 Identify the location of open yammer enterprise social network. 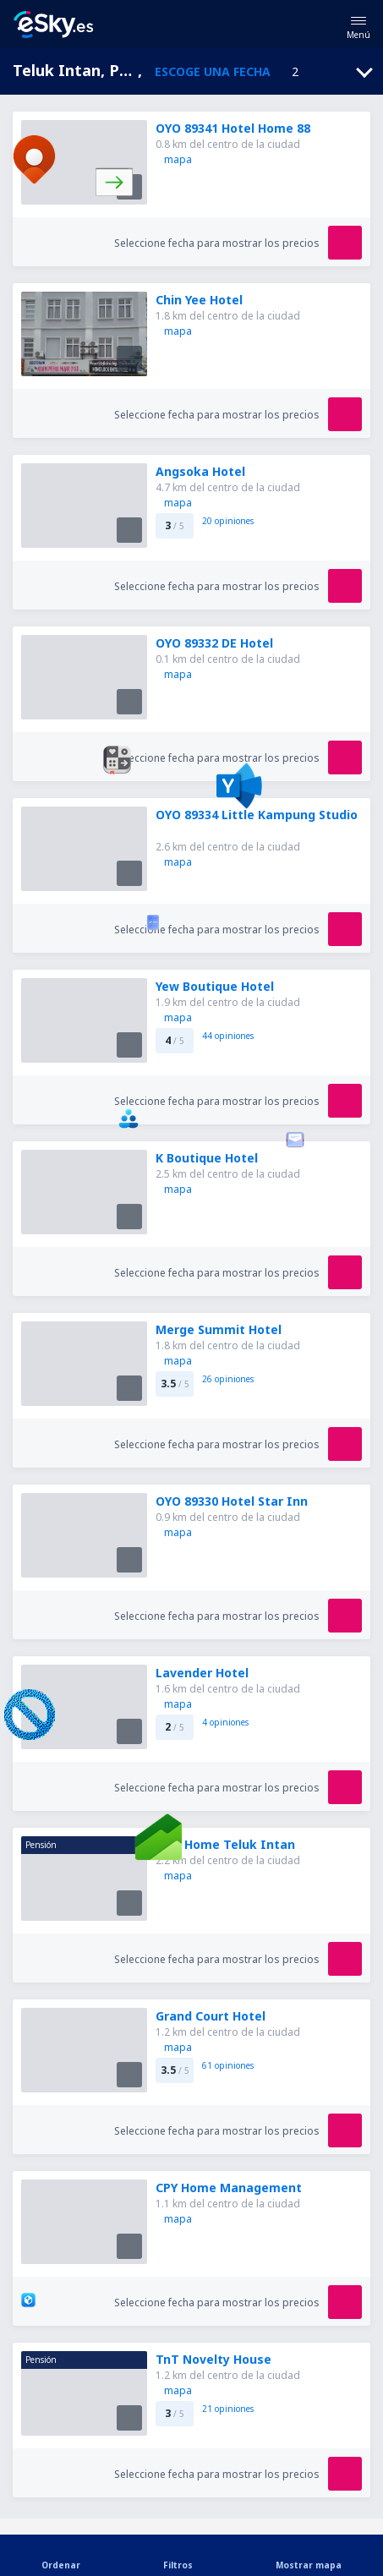
(239, 785).